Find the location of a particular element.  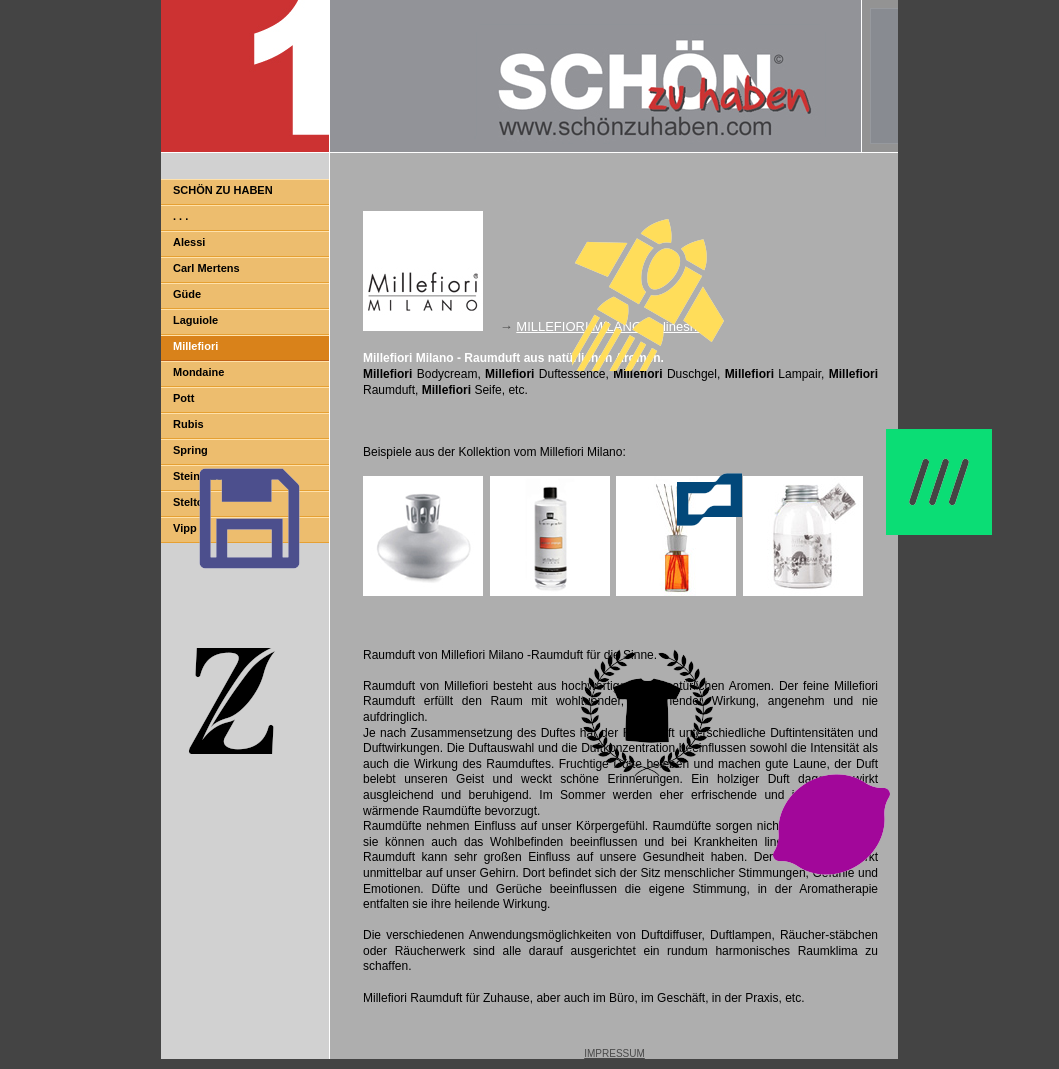

visit teepublic store or website is located at coordinates (647, 713).